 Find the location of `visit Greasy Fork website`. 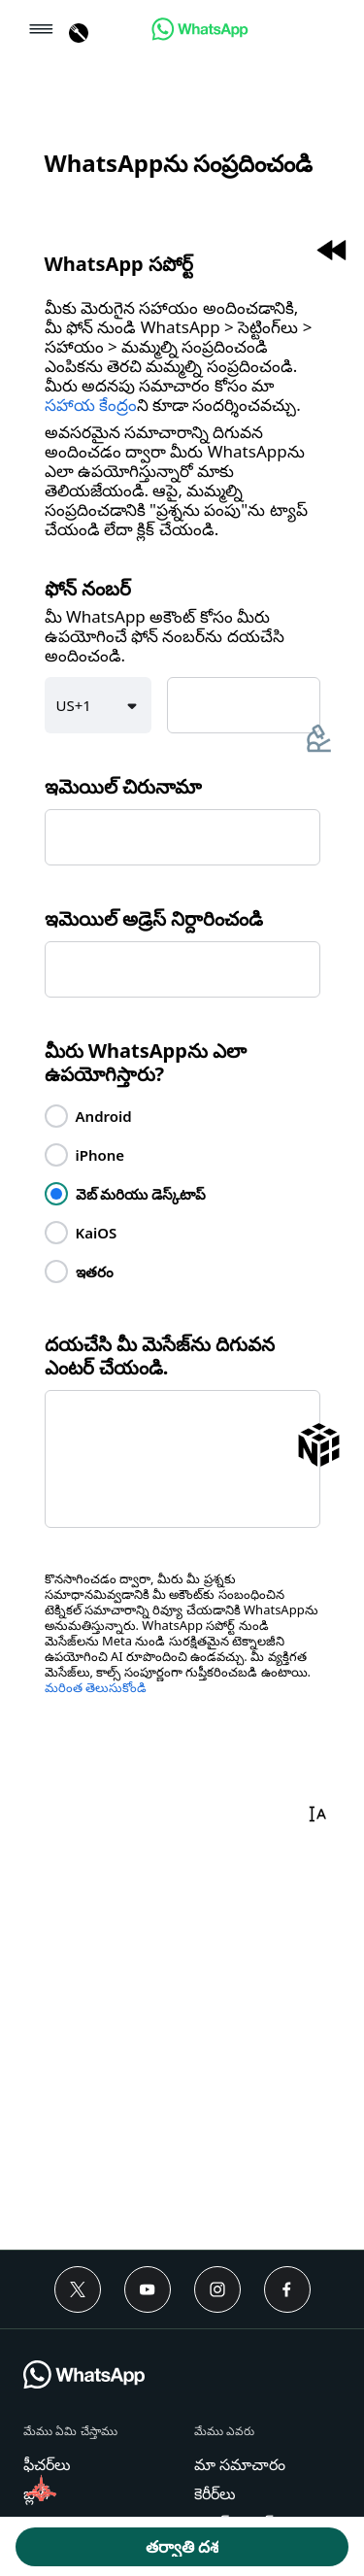

visit Greasy Fork website is located at coordinates (79, 33).